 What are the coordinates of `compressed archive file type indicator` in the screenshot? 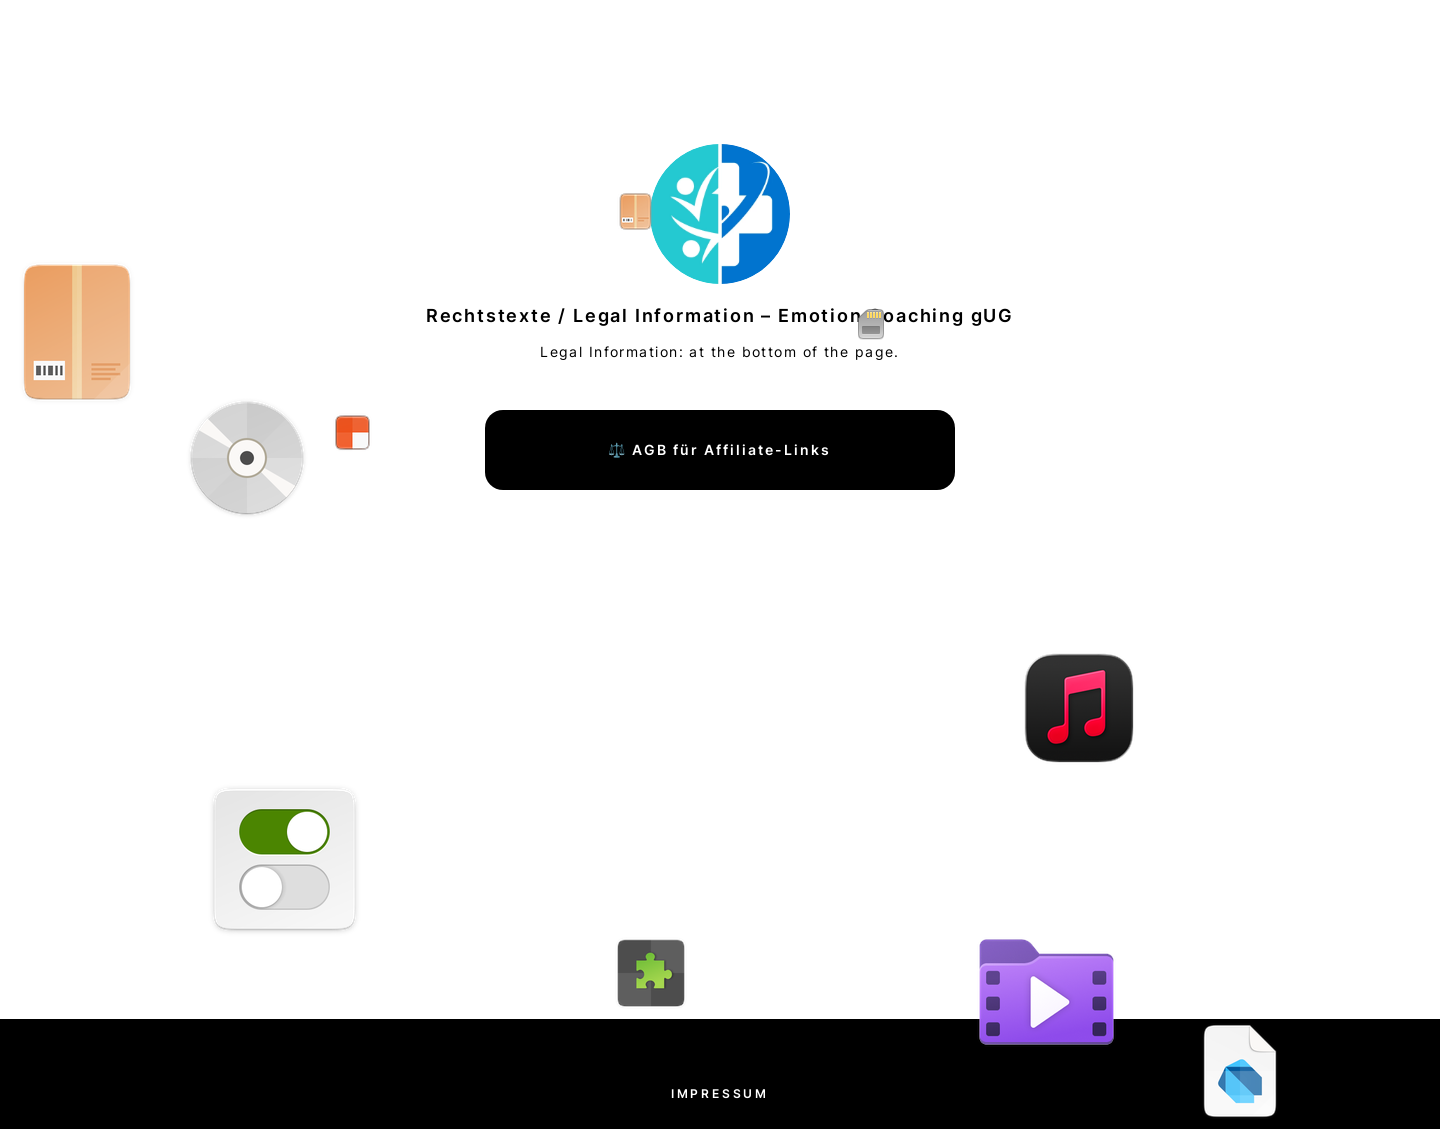 It's located at (635, 211).